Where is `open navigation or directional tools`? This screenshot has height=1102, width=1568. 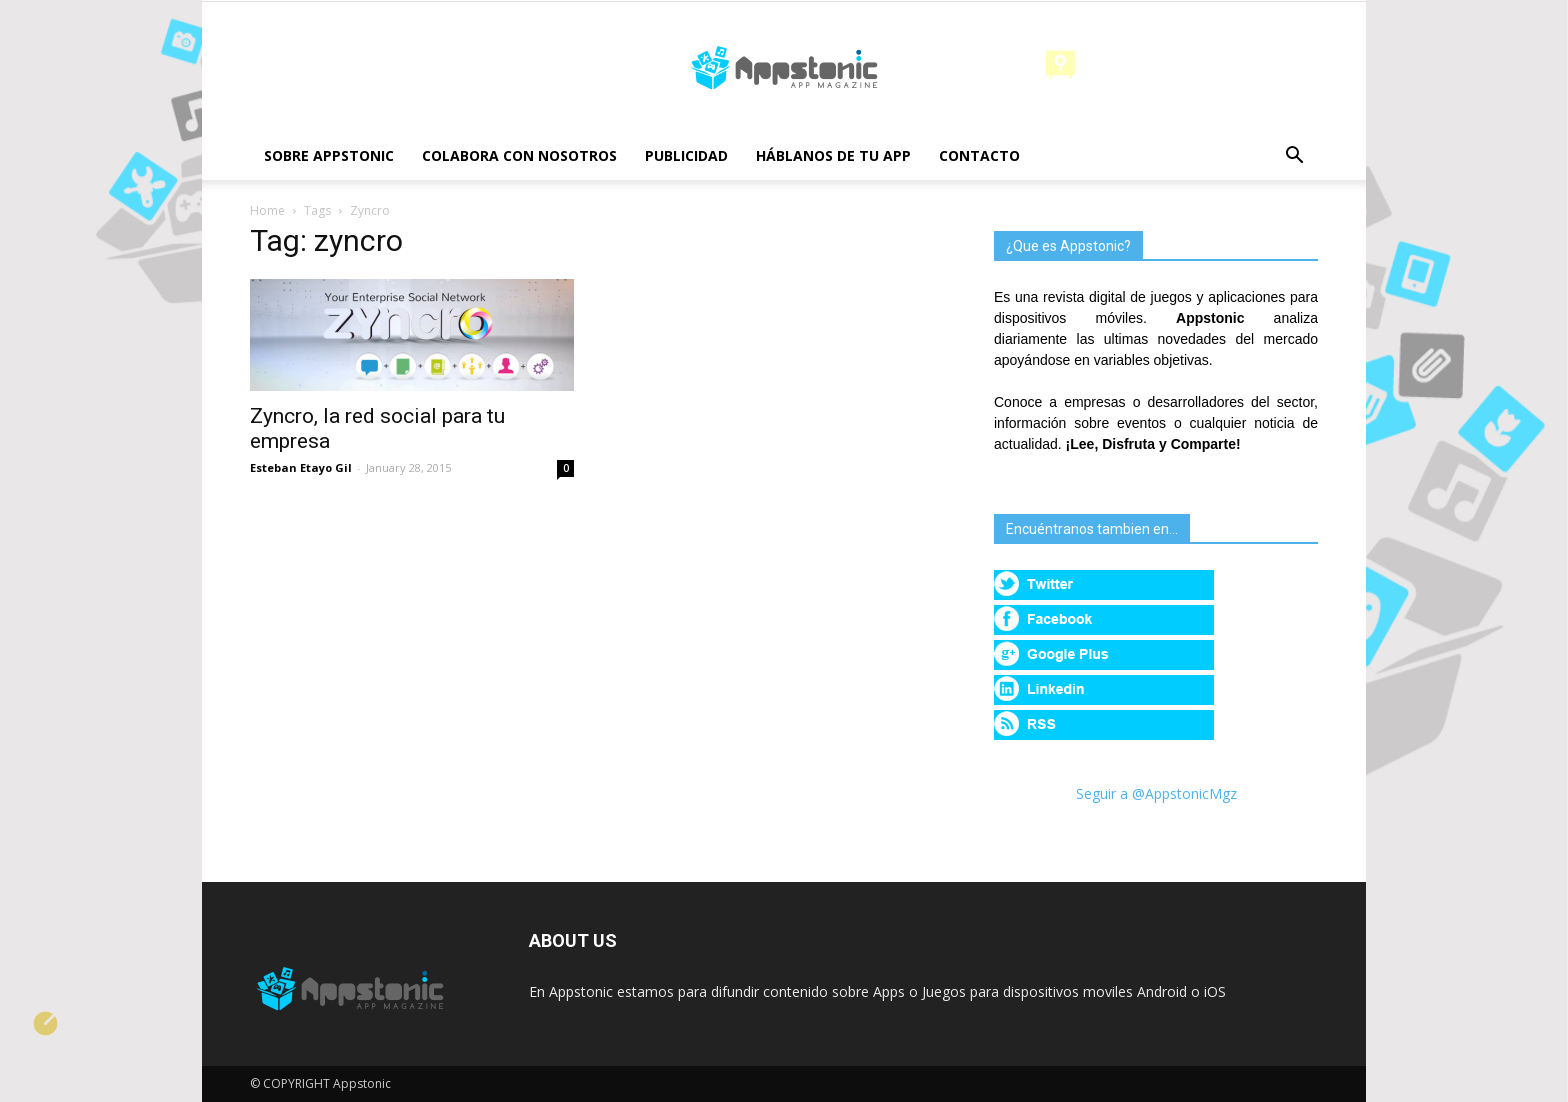
open navigation or directional tools is located at coordinates (45, 1023).